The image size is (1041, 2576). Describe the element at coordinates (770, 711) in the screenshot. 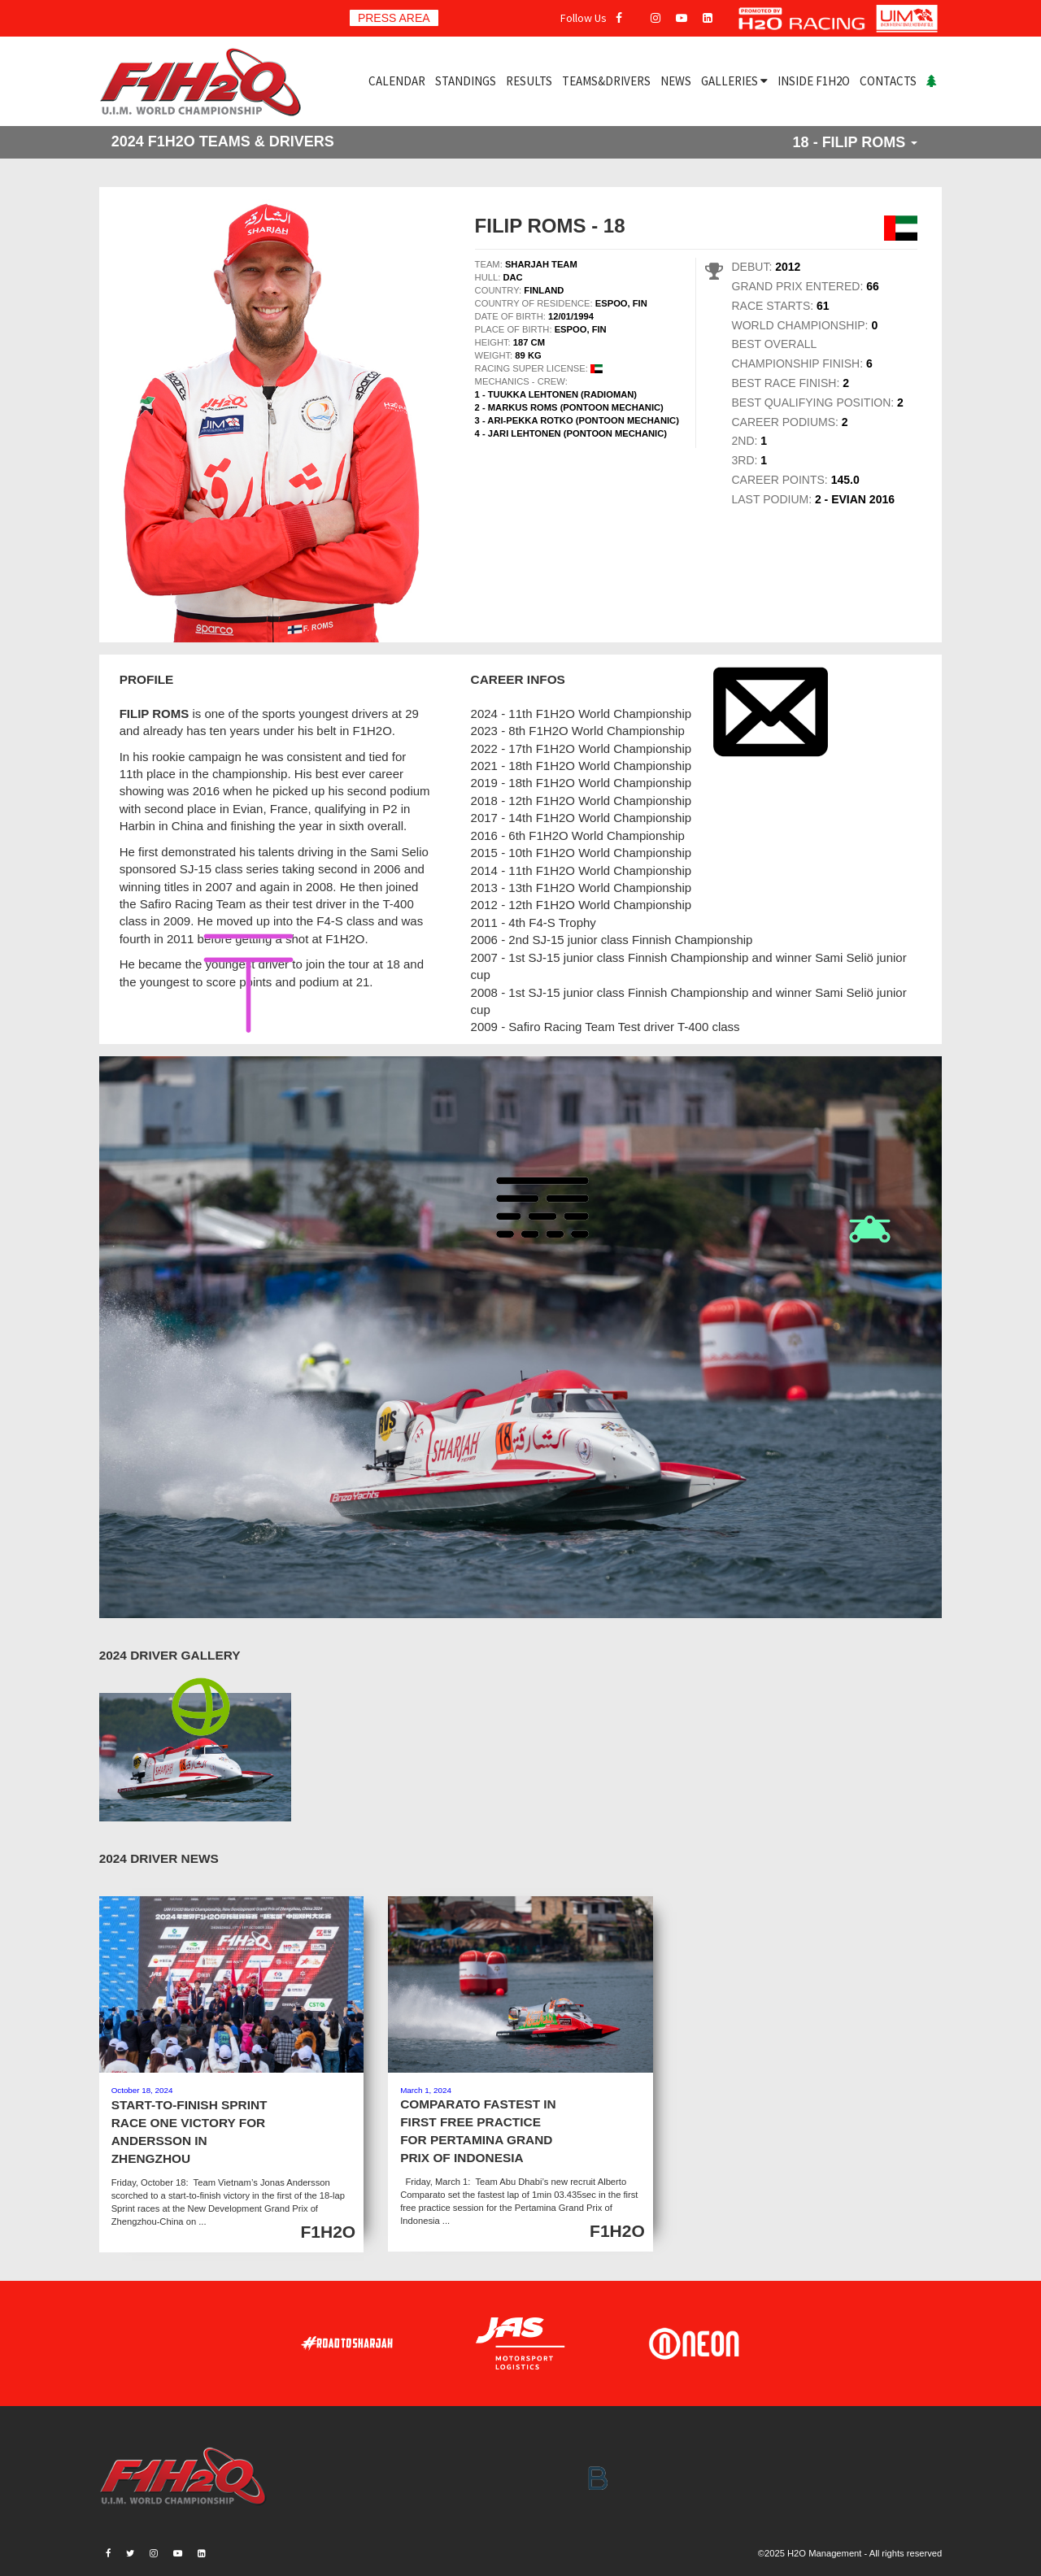

I see `open your inbox` at that location.